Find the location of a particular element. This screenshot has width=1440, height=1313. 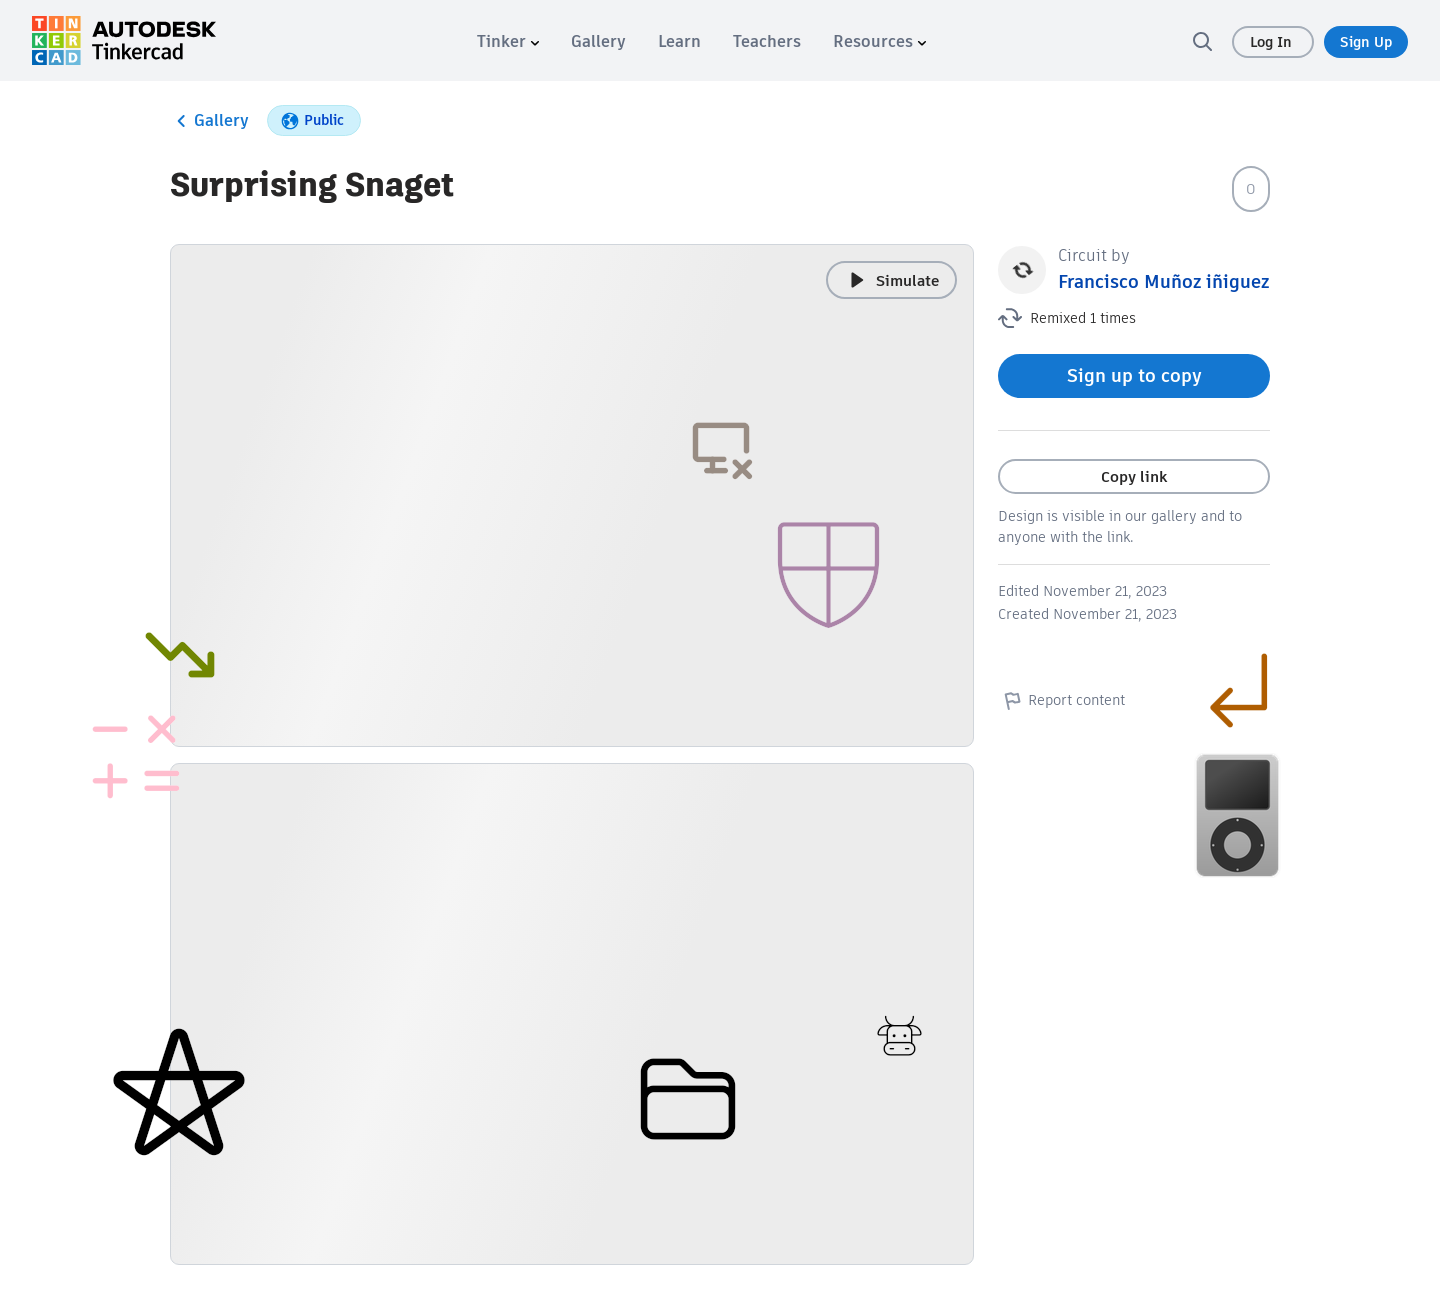

disconnect or remove desktop device is located at coordinates (721, 448).